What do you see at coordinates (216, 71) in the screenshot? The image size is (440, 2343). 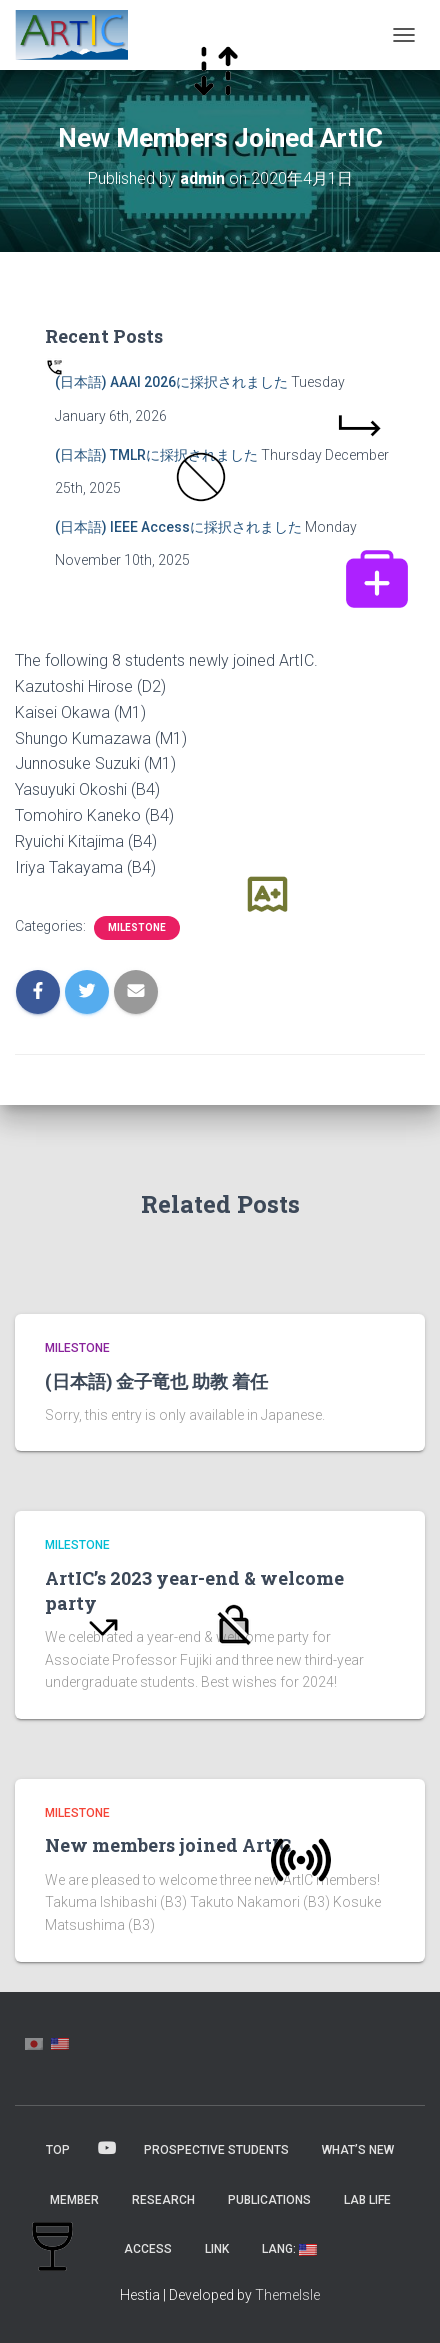 I see `transfer data between two sources` at bounding box center [216, 71].